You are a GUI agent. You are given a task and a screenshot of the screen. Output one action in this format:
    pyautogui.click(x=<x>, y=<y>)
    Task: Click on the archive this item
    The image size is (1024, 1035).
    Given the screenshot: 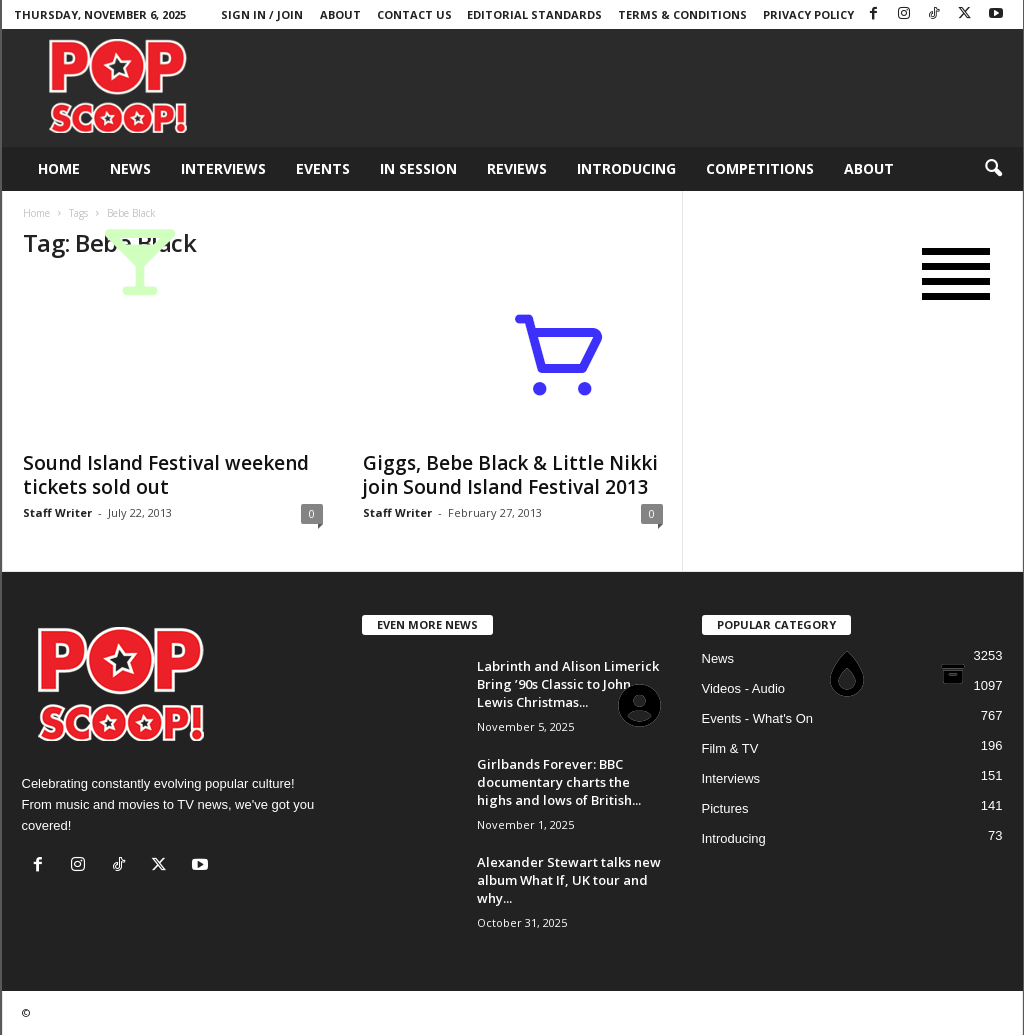 What is the action you would take?
    pyautogui.click(x=953, y=674)
    